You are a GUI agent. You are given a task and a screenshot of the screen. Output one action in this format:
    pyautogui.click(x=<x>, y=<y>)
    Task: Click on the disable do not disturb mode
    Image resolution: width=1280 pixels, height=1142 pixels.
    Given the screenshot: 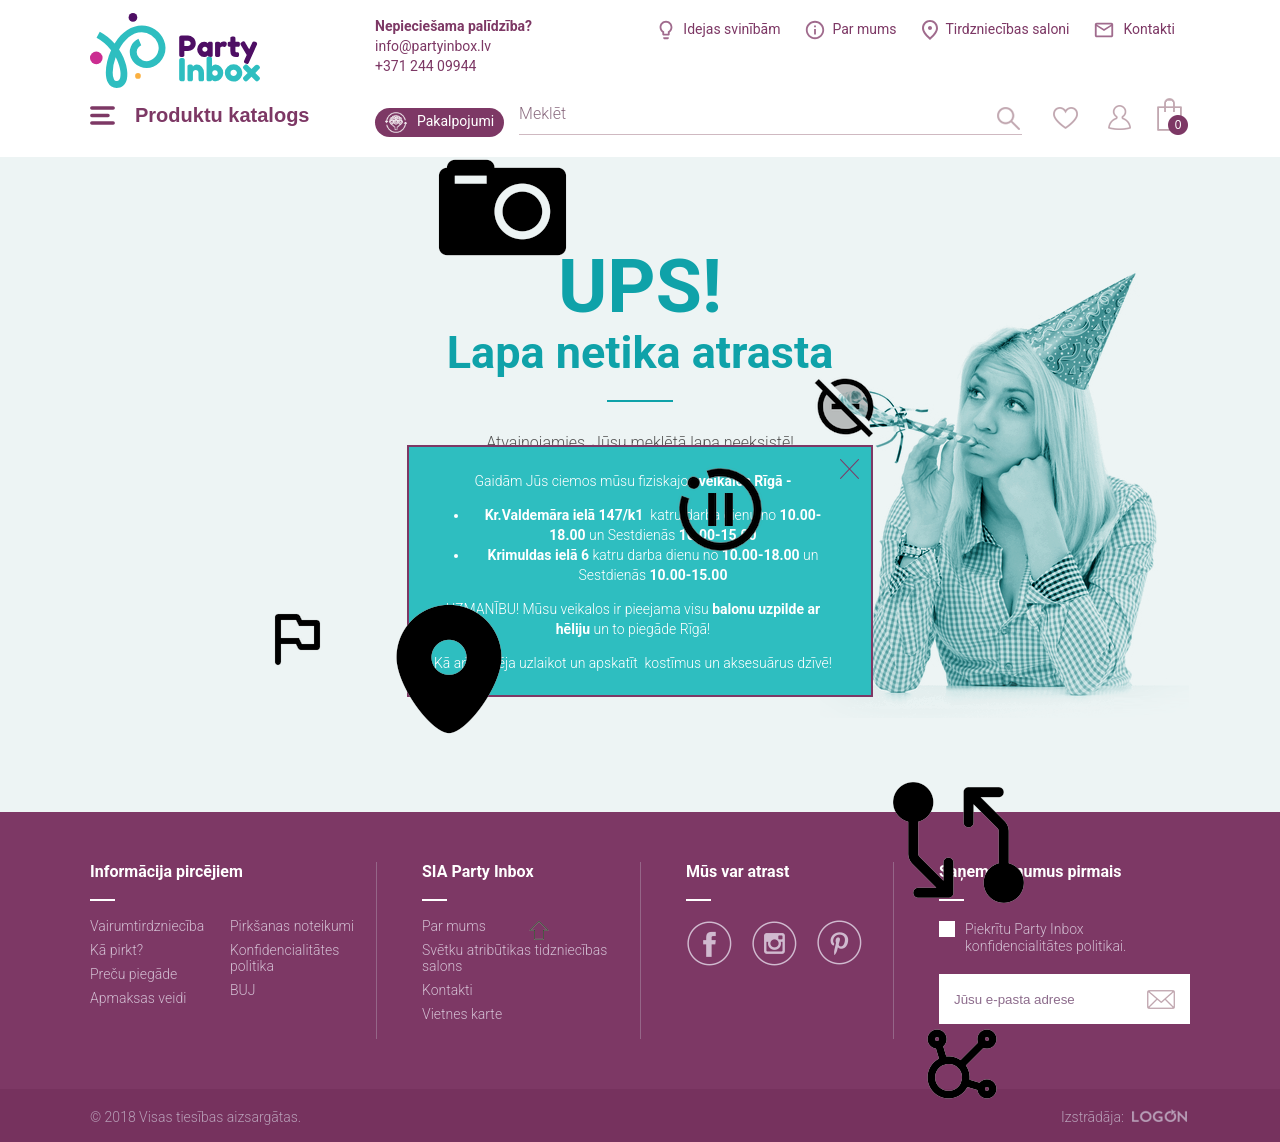 What is the action you would take?
    pyautogui.click(x=845, y=406)
    